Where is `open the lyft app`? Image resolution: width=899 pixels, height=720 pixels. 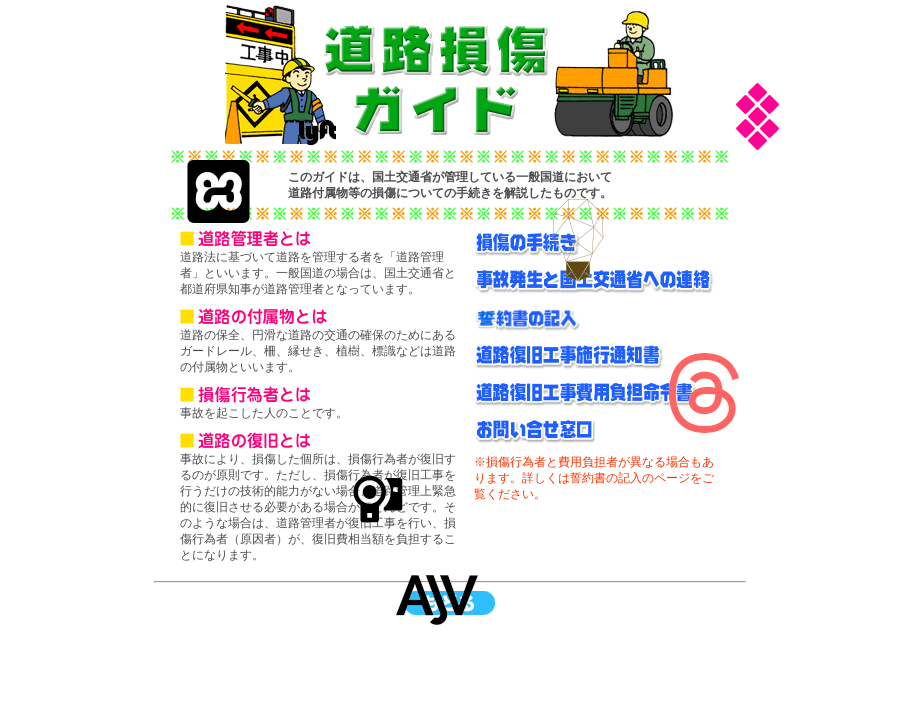 open the lyft app is located at coordinates (317, 132).